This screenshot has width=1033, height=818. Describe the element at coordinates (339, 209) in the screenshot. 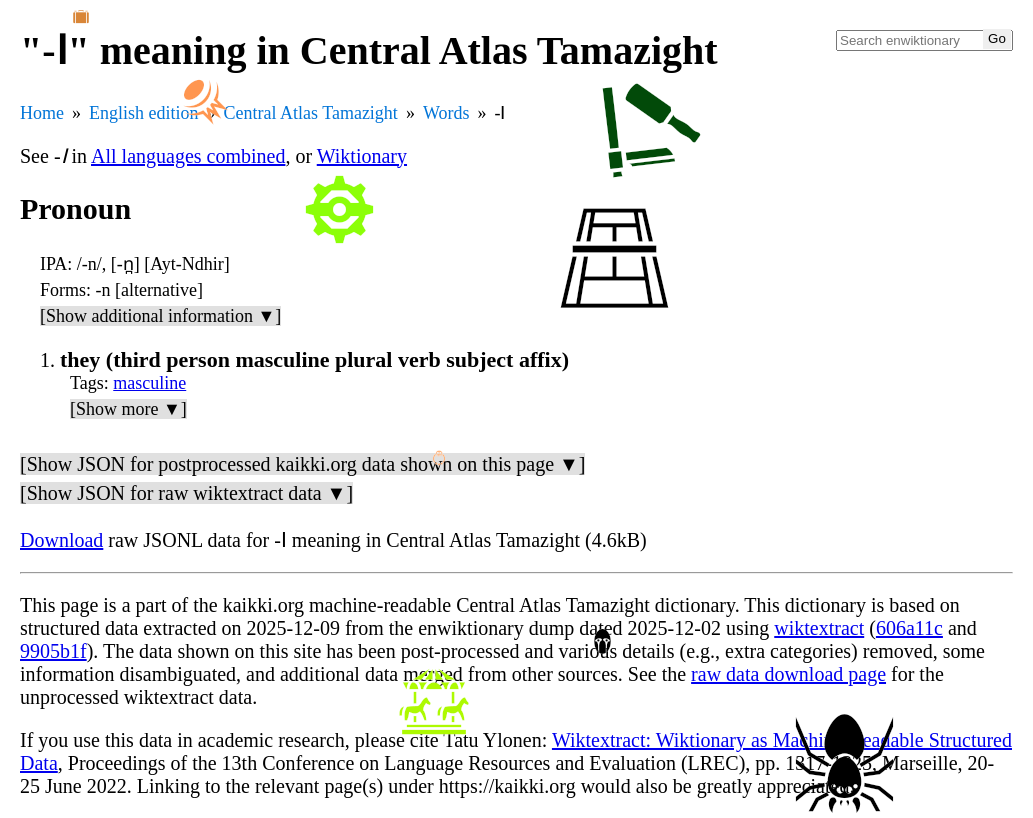

I see `access settings or preferences` at that location.